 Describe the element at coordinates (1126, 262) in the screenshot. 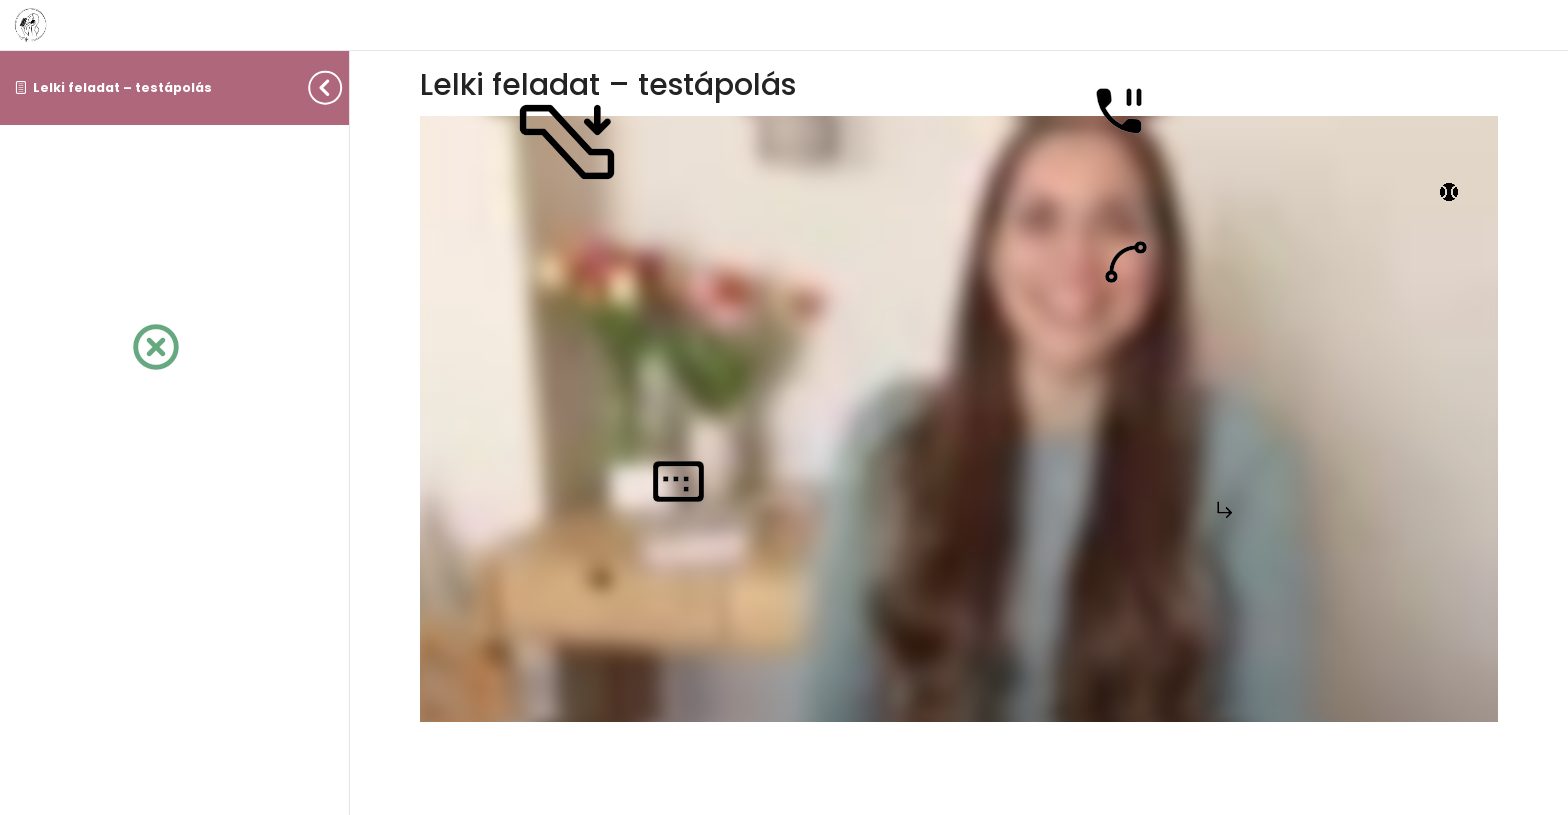

I see `draw a curved path or bezier line` at that location.